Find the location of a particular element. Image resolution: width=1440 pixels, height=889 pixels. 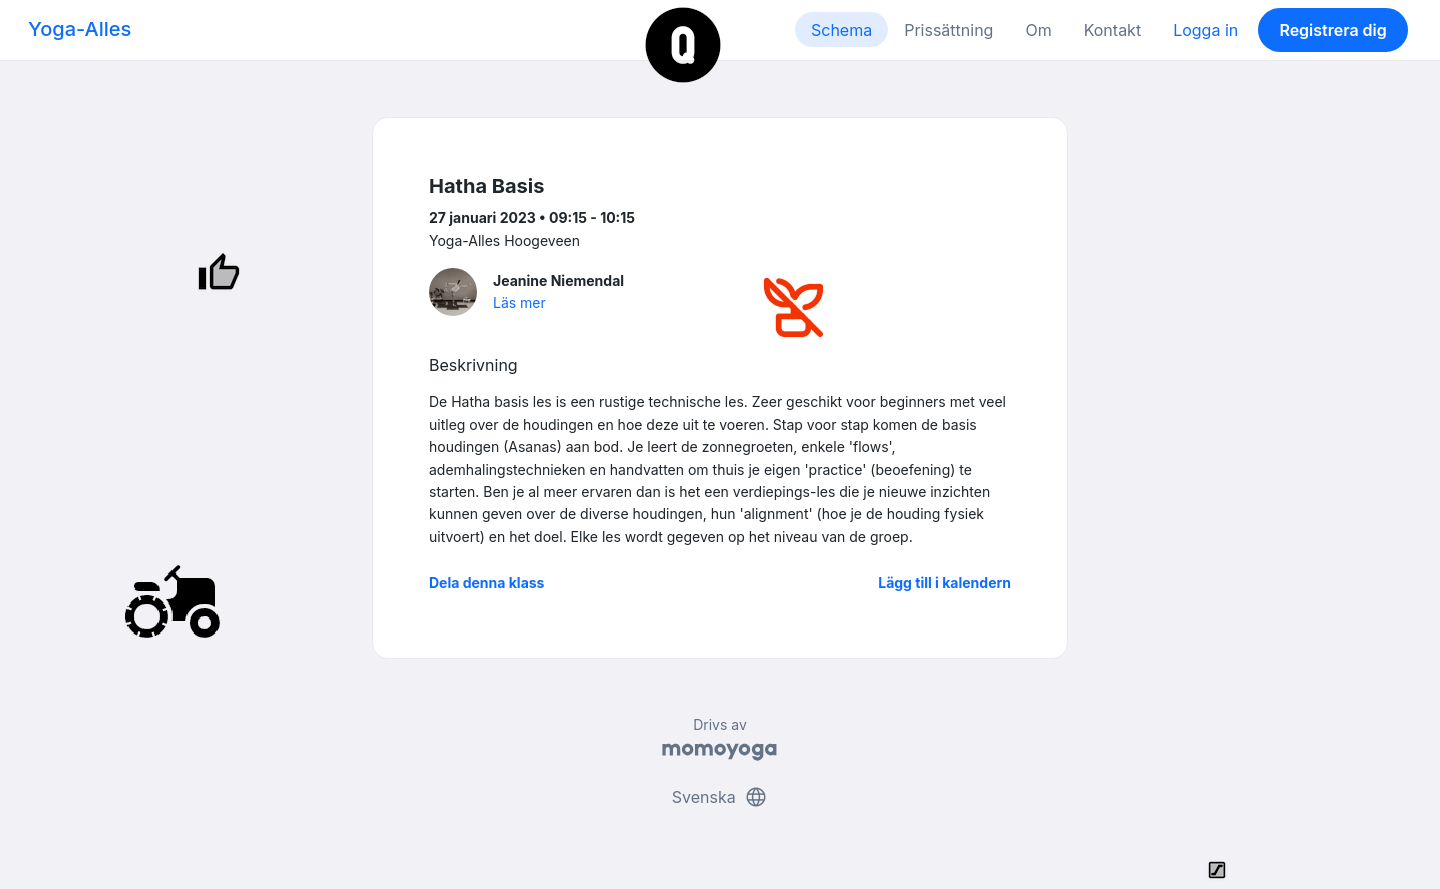

indicates a "Q" category or label is located at coordinates (683, 45).